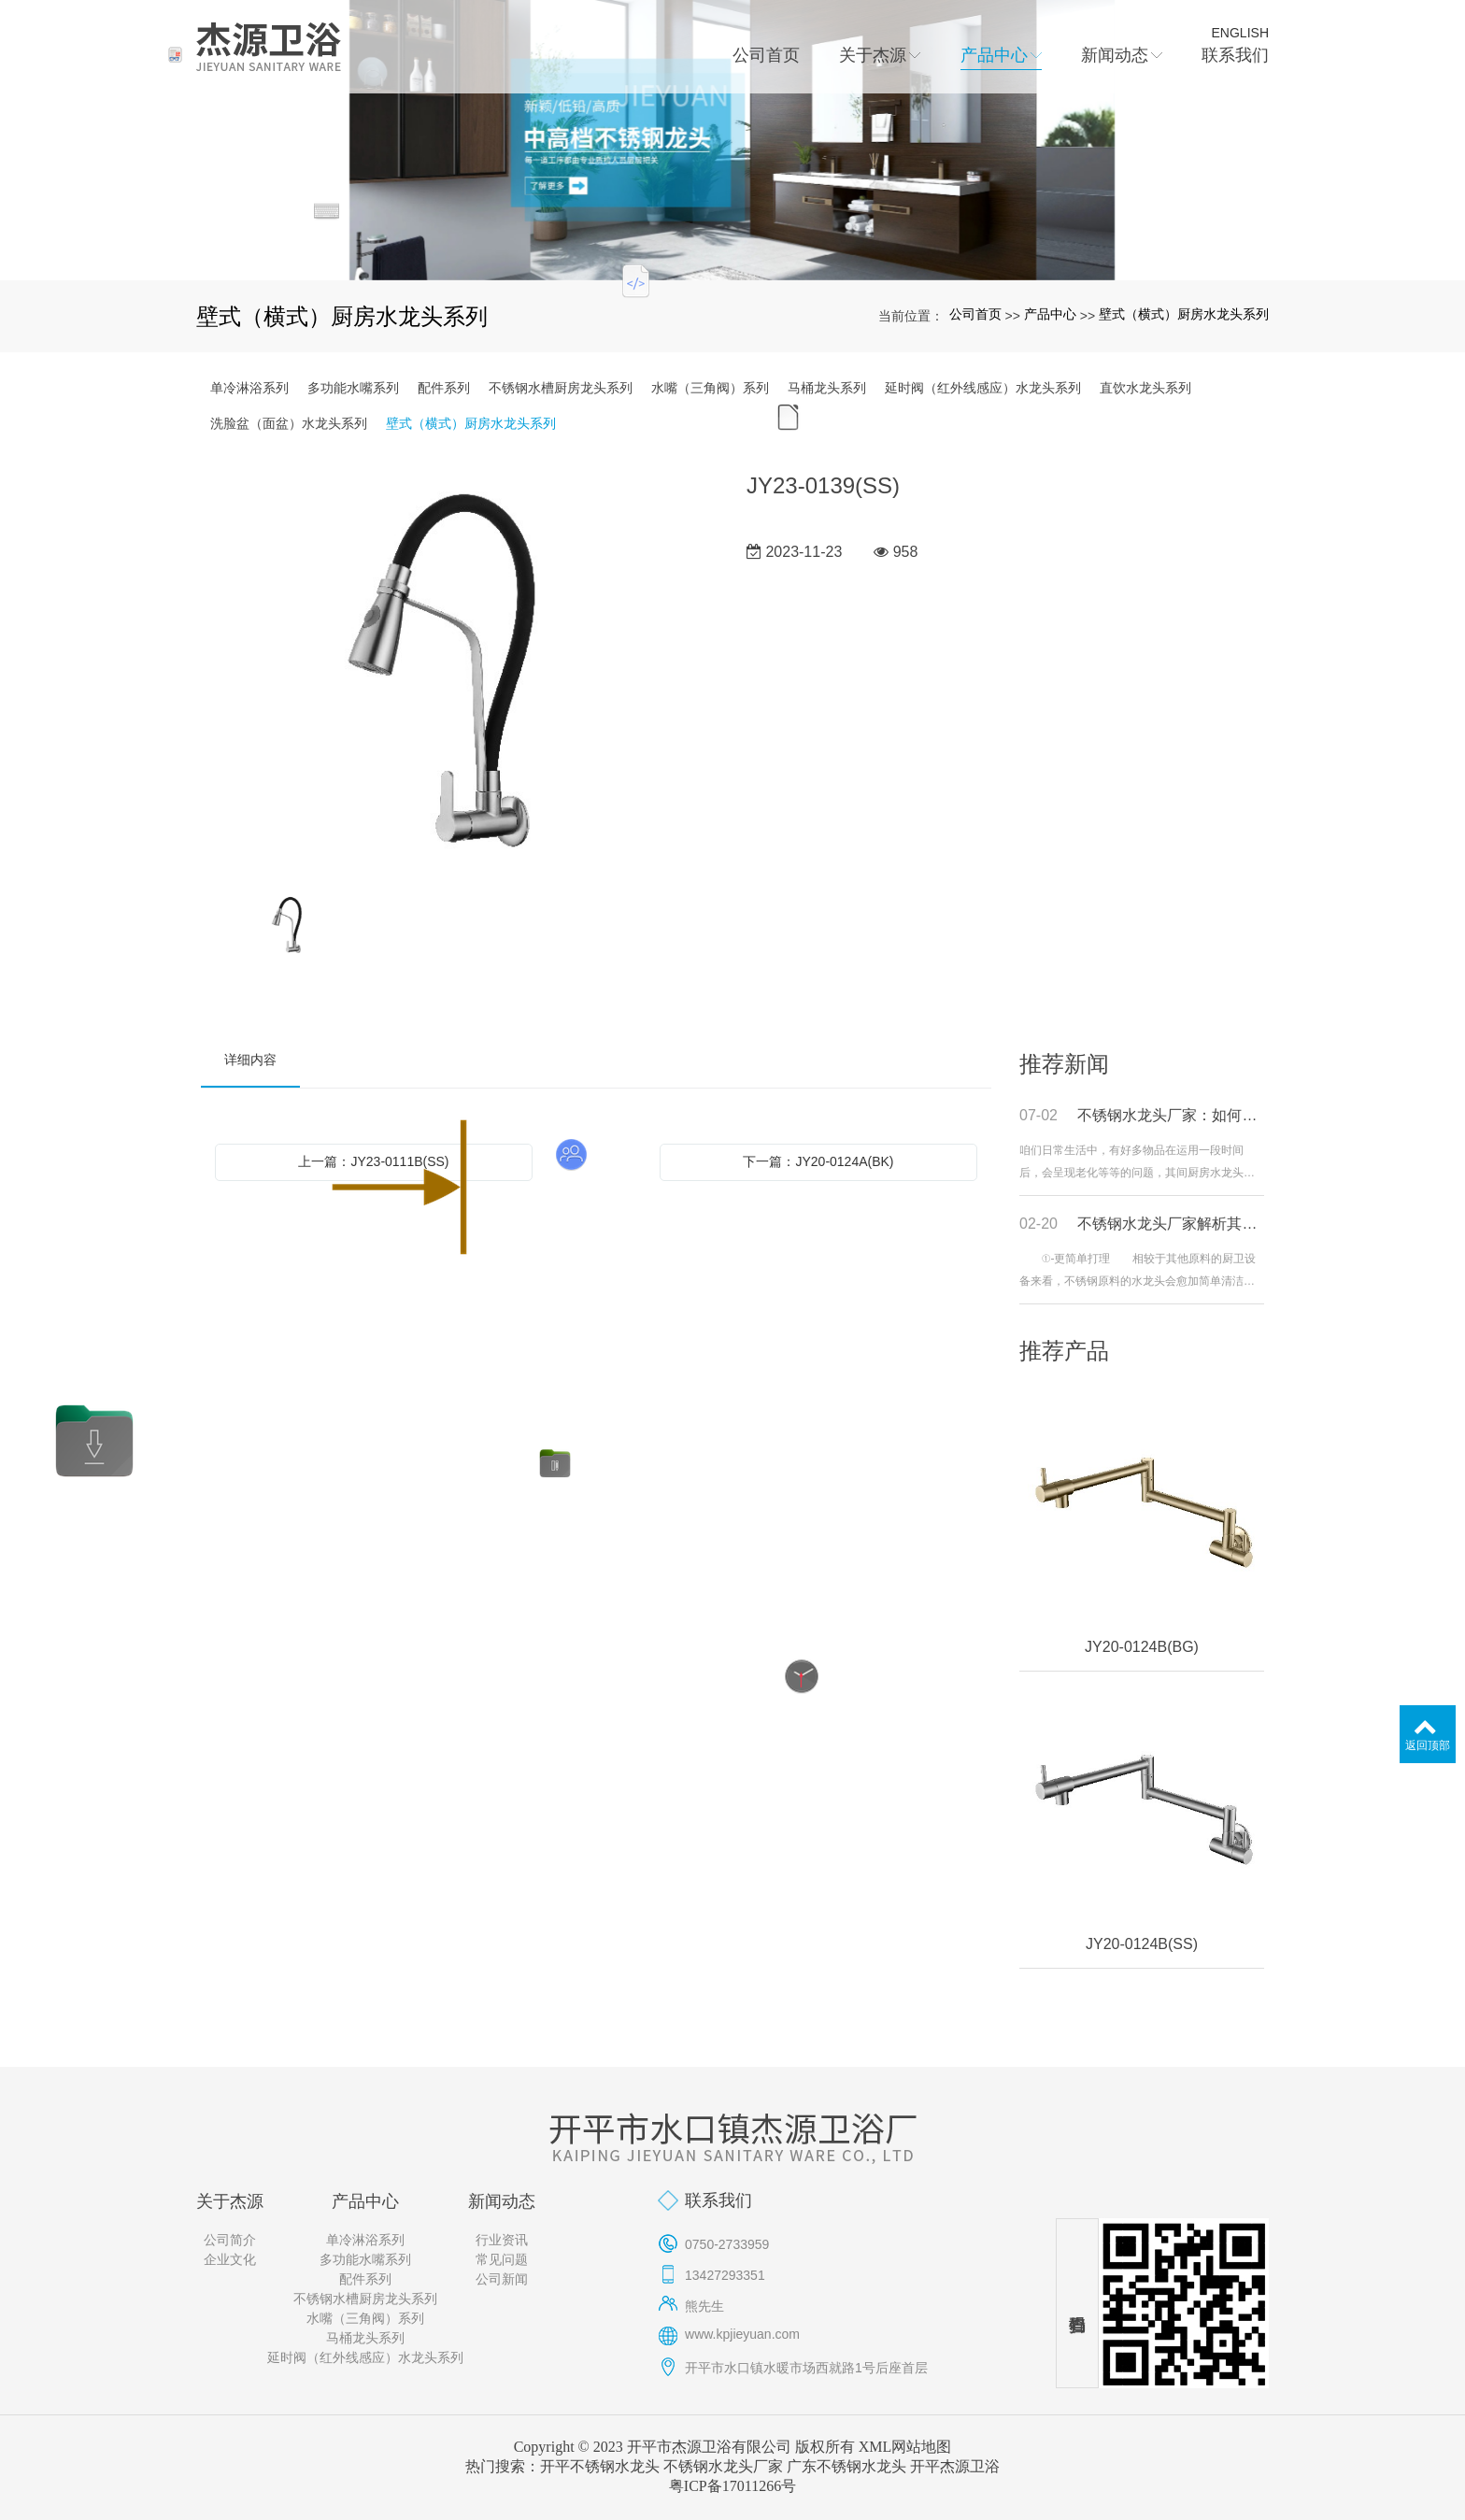  I want to click on open libreoffice start center, so click(788, 417).